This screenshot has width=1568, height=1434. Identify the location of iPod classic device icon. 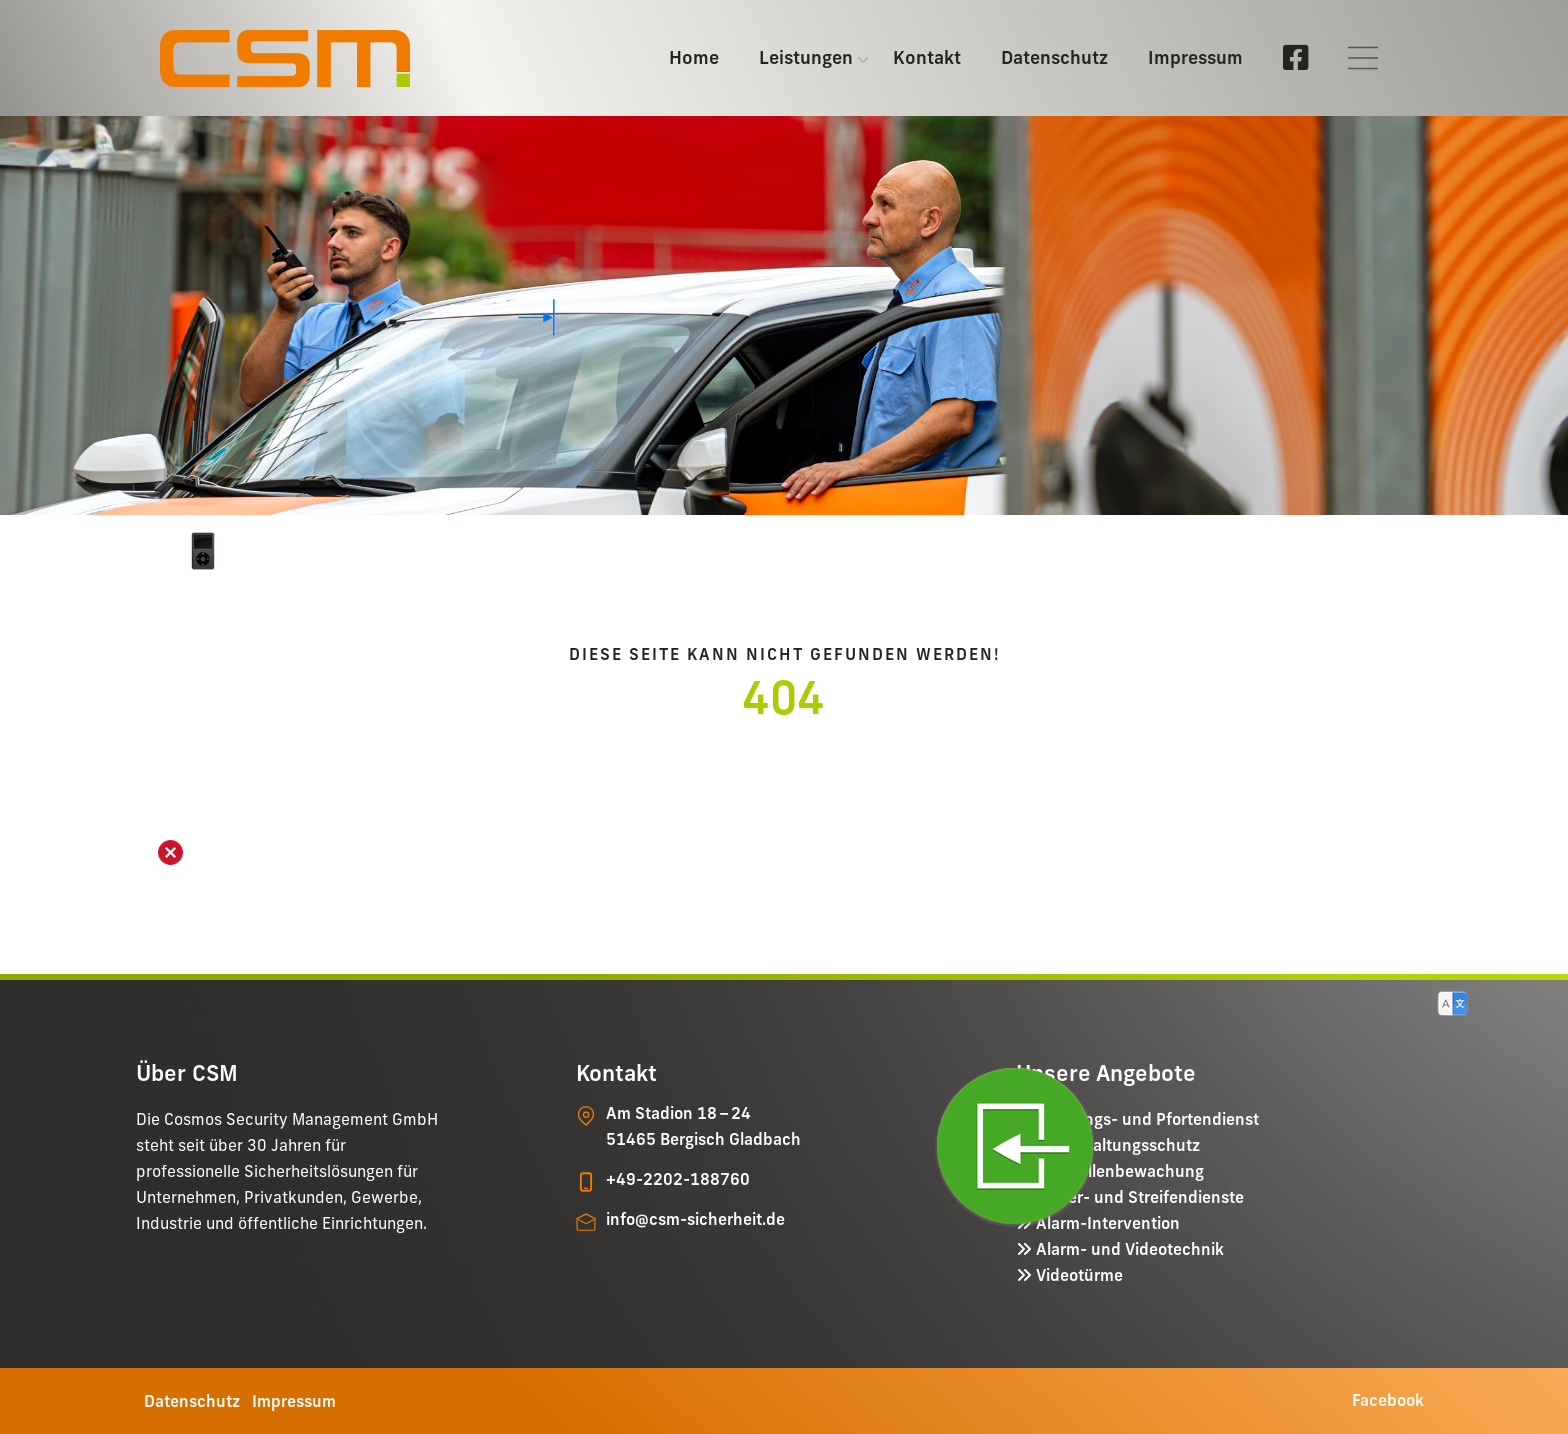
(203, 551).